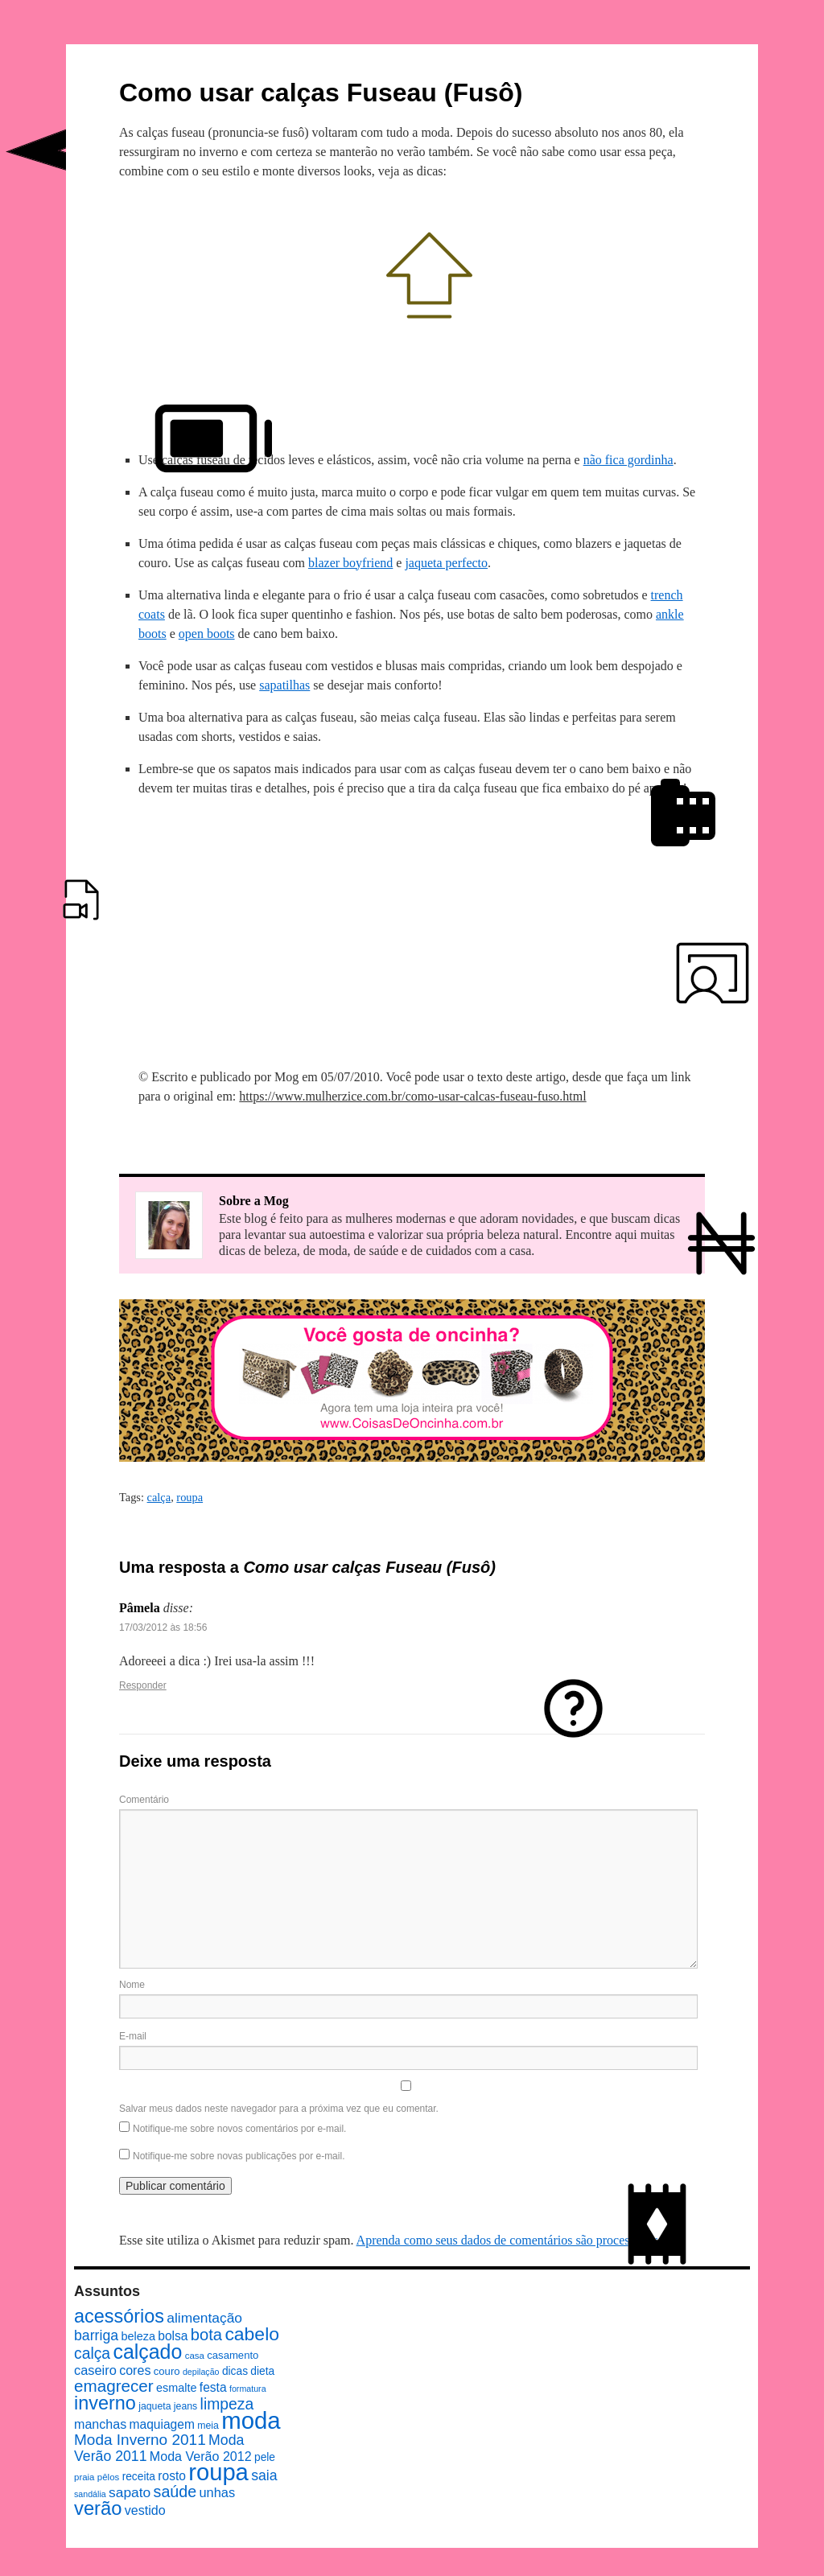 The width and height of the screenshot is (824, 2576). Describe the element at coordinates (429, 278) in the screenshot. I see `upload a file or document` at that location.